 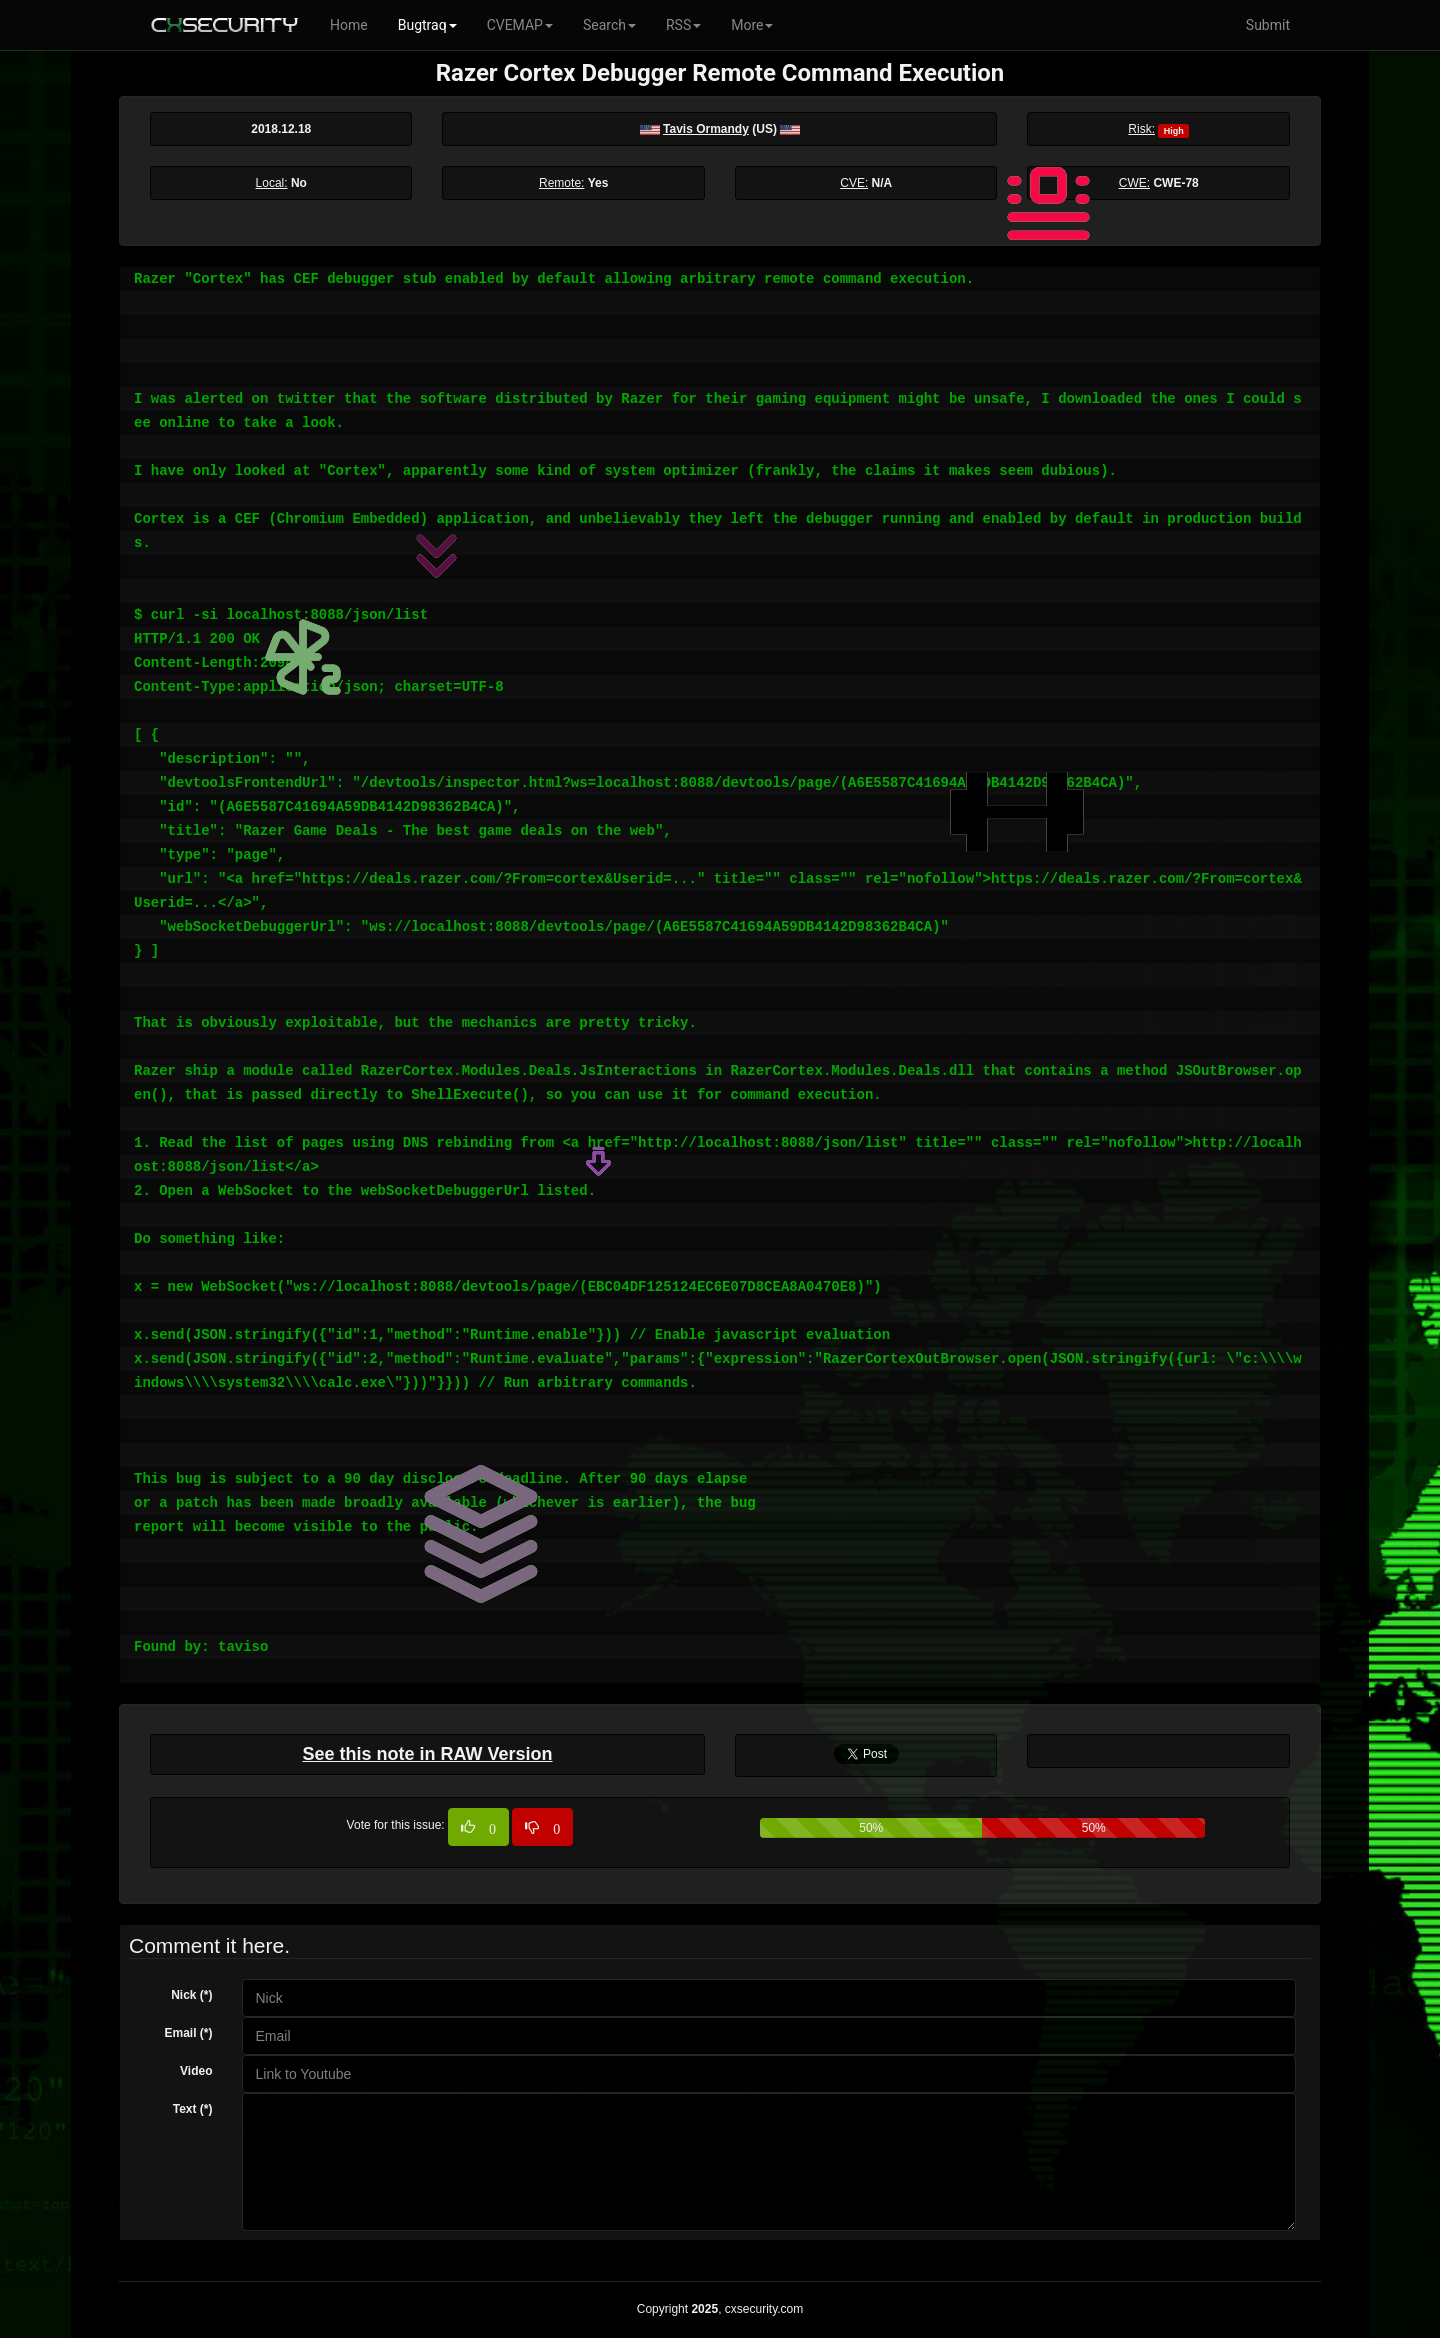 I want to click on access workout or fitness features, so click(x=1017, y=812).